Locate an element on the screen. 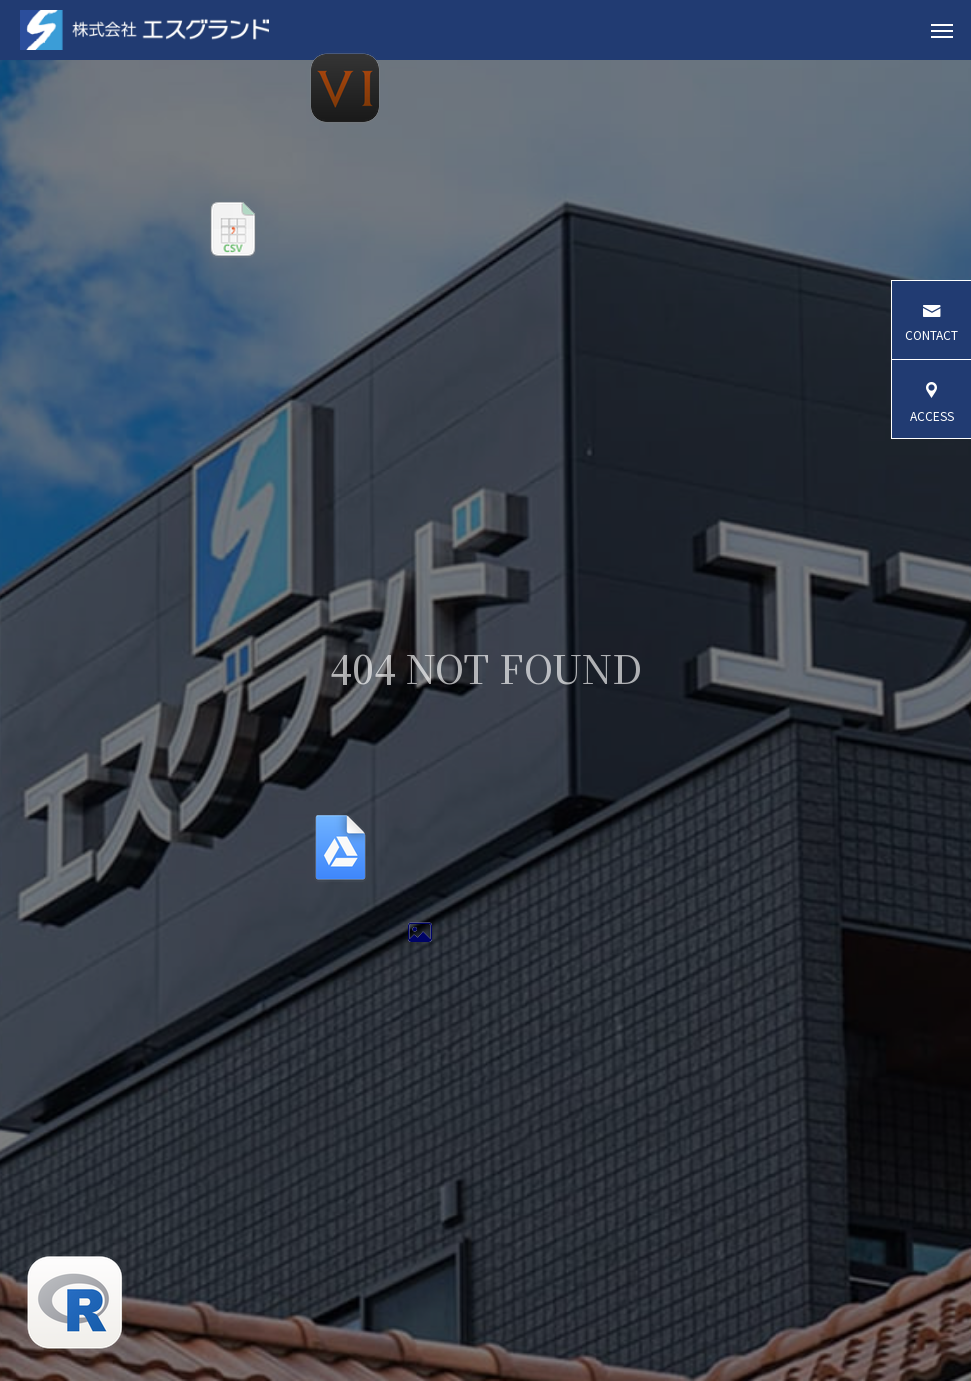  open a CSV spreadsheet file is located at coordinates (233, 229).